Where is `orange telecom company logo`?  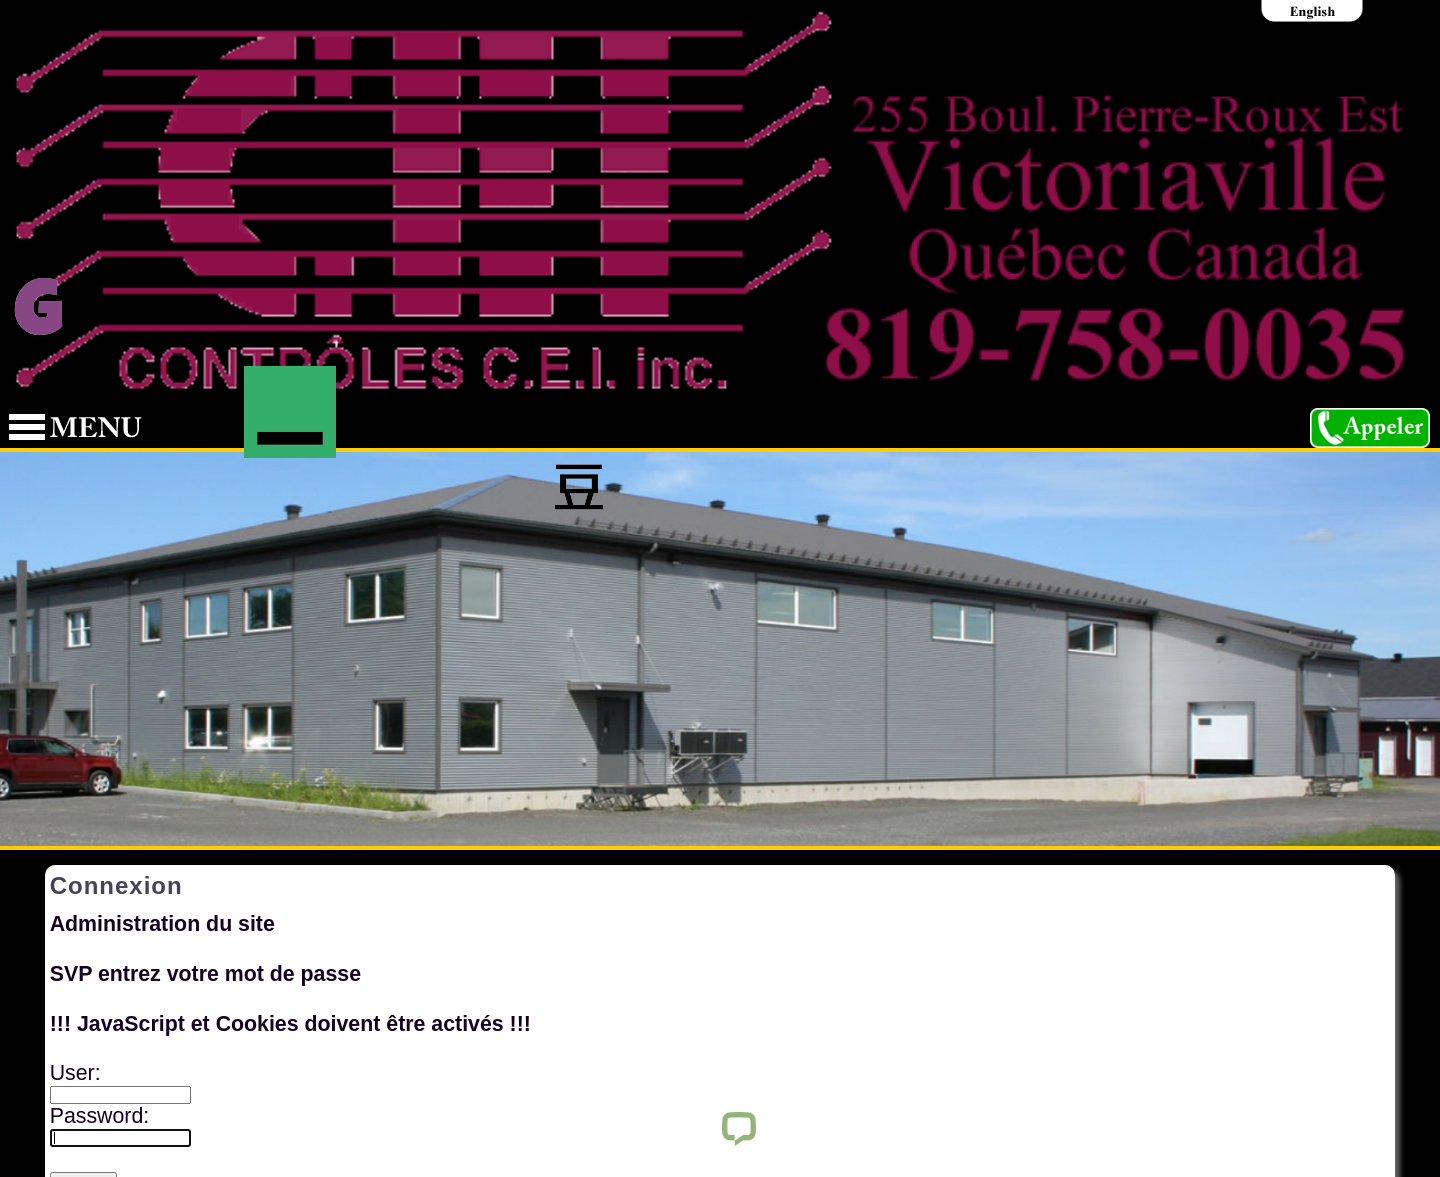 orange telecom company logo is located at coordinates (290, 412).